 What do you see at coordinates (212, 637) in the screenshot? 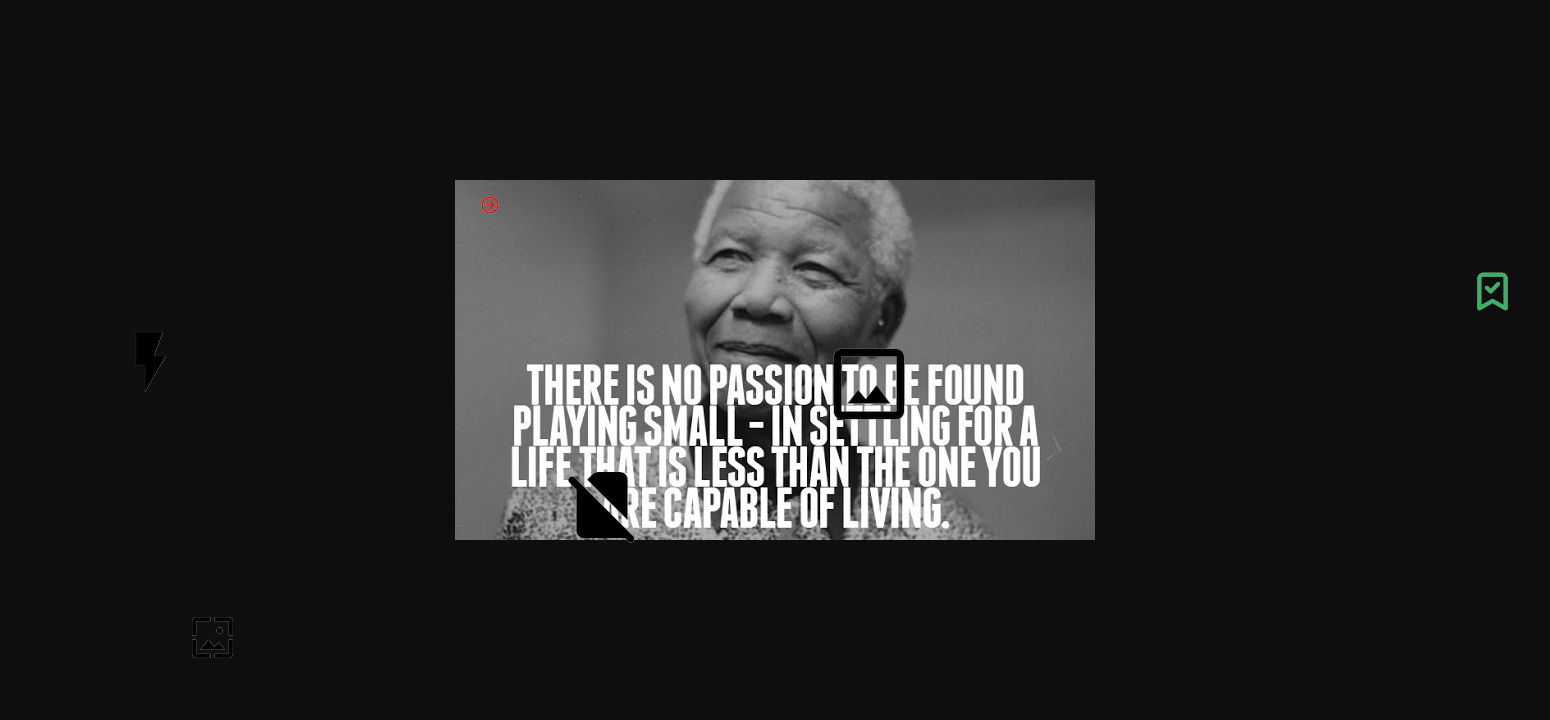
I see `change wallpaper or background image` at bounding box center [212, 637].